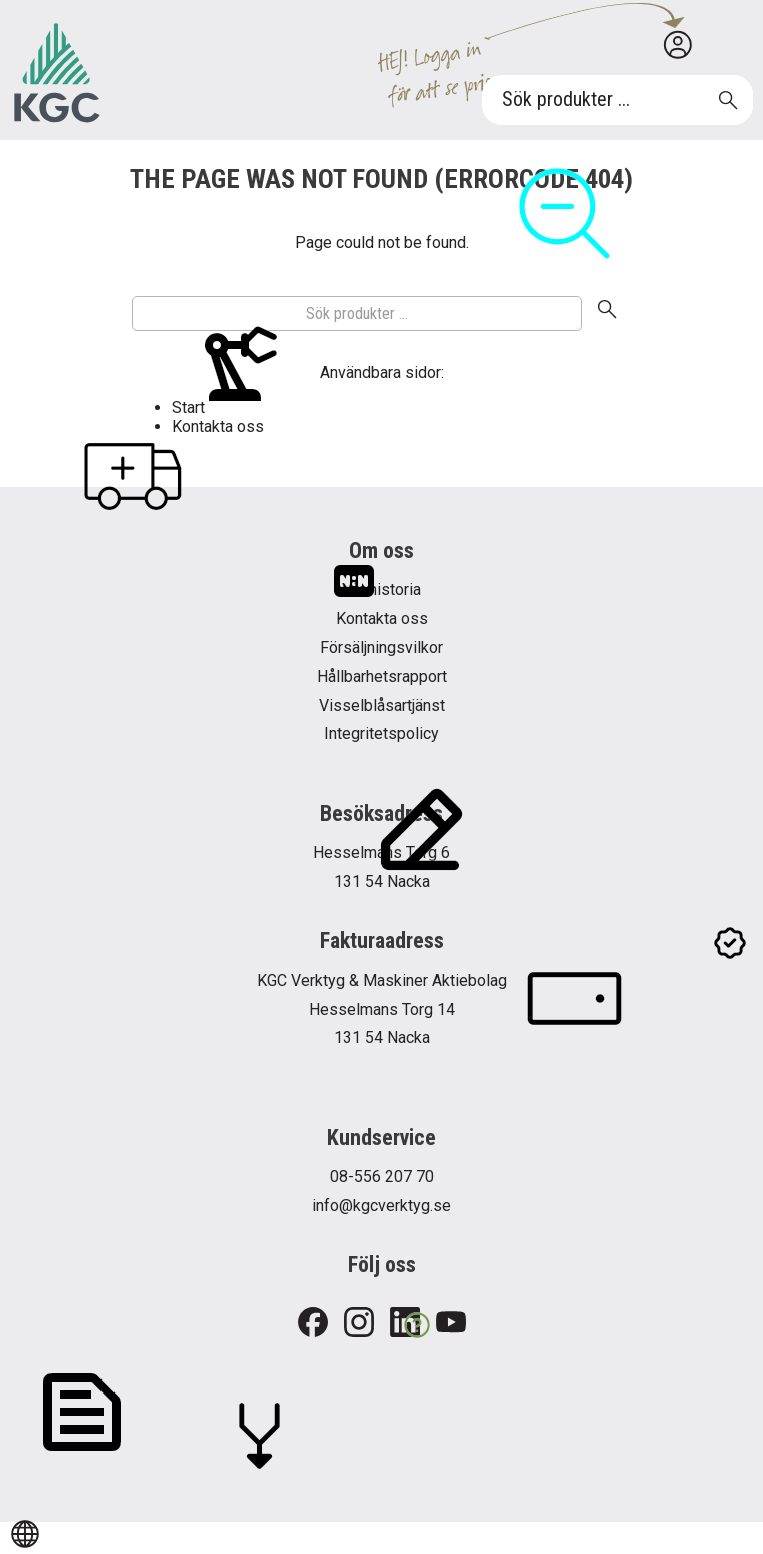  I want to click on edit text or content, so click(420, 831).